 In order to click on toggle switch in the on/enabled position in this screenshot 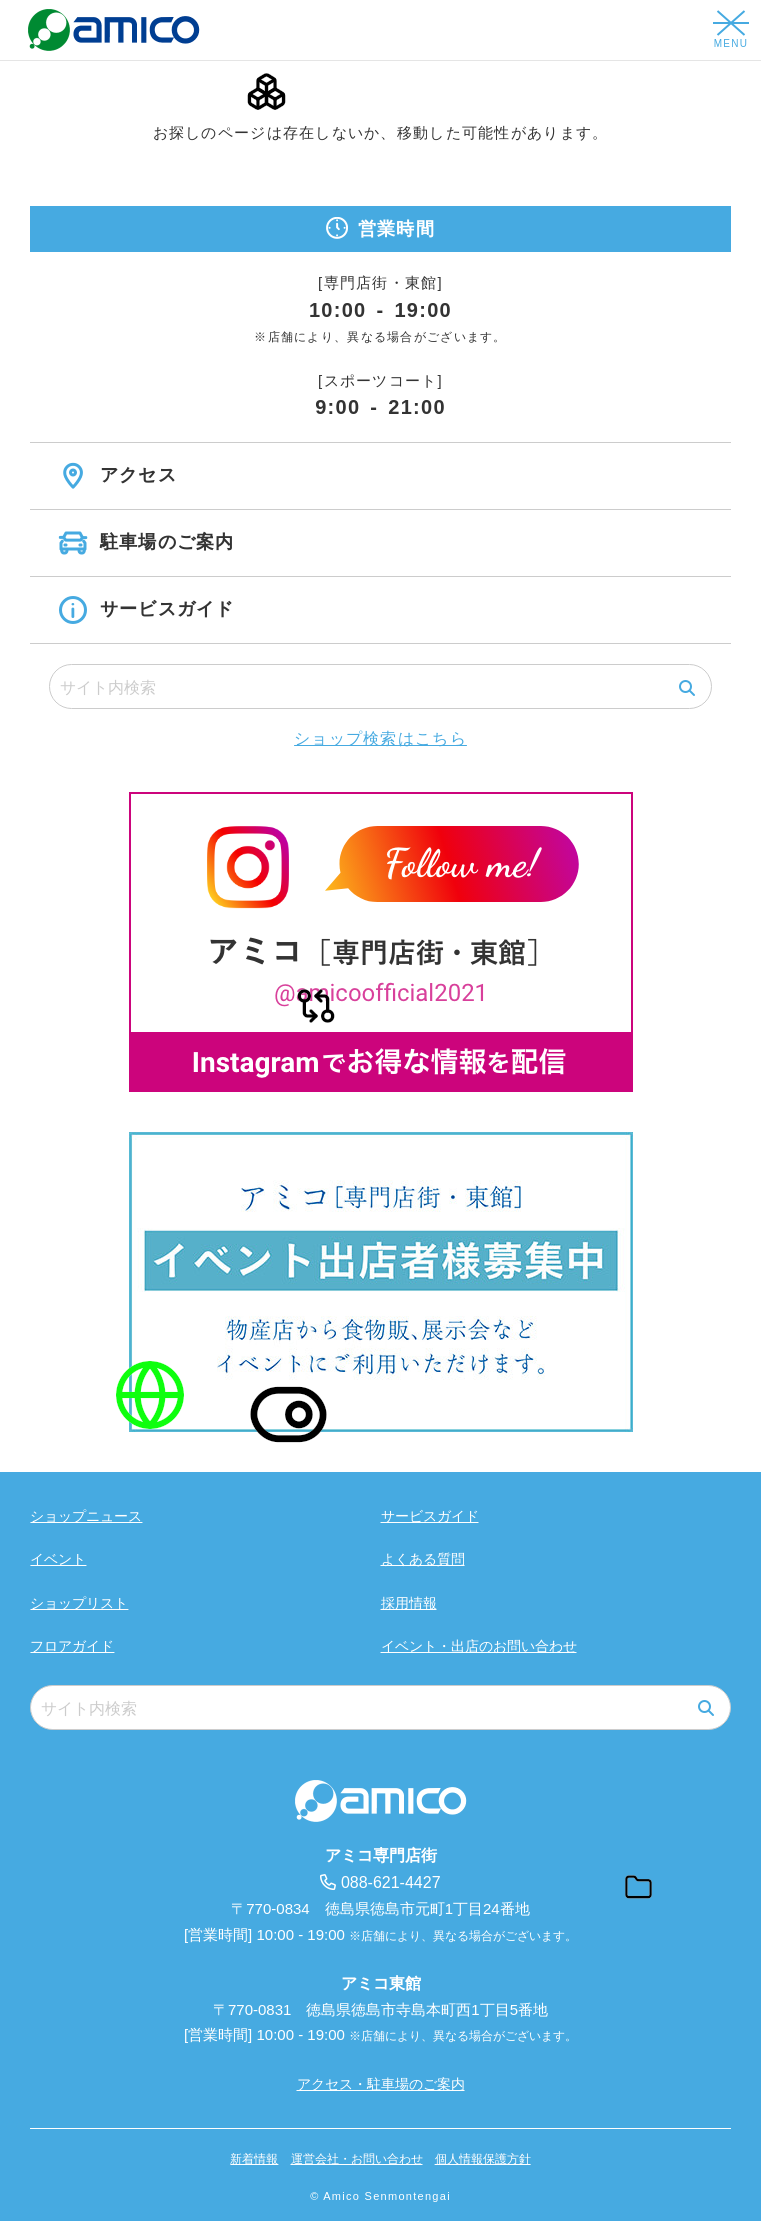, I will do `click(288, 1414)`.